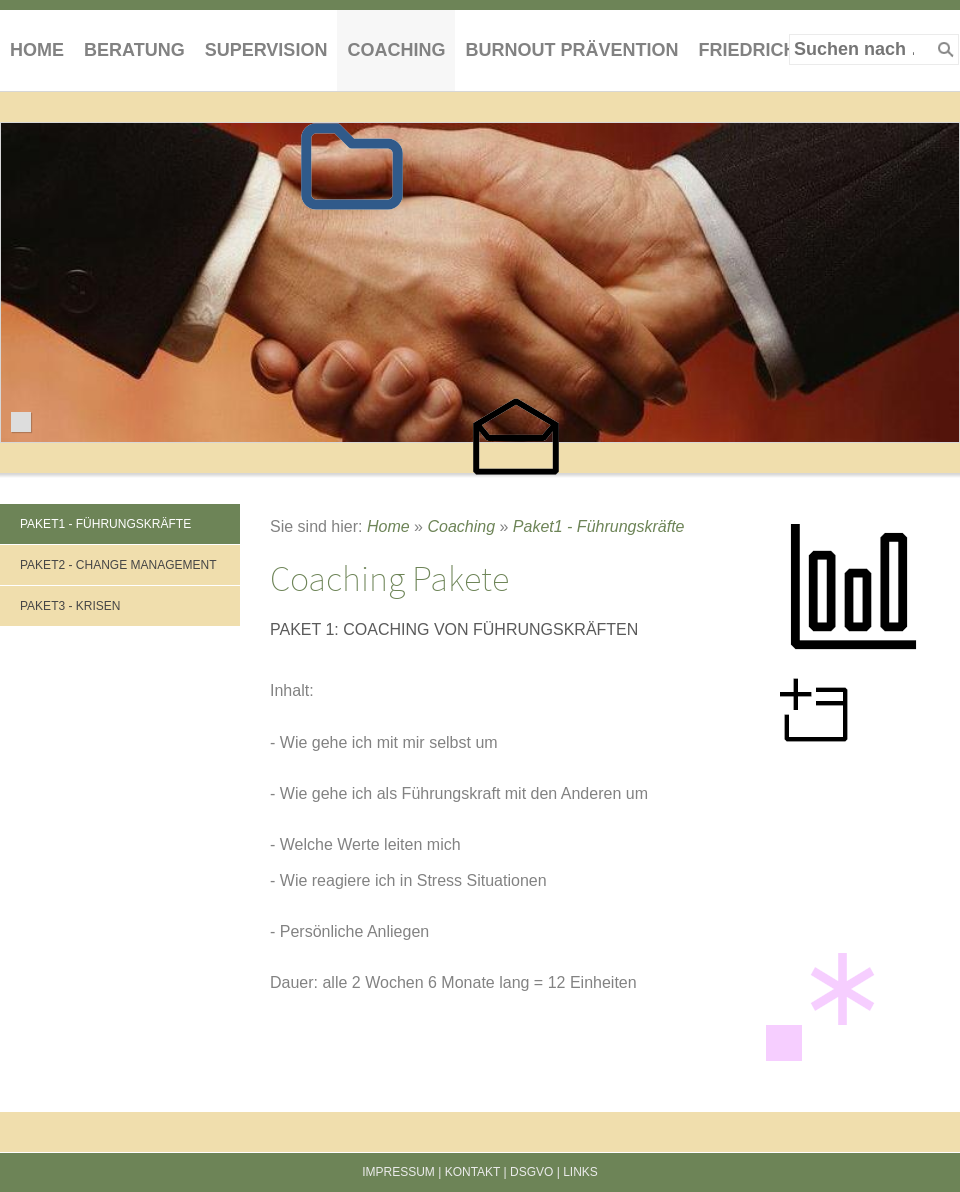 Image resolution: width=960 pixels, height=1192 pixels. I want to click on an opened or read email message, so click(516, 438).